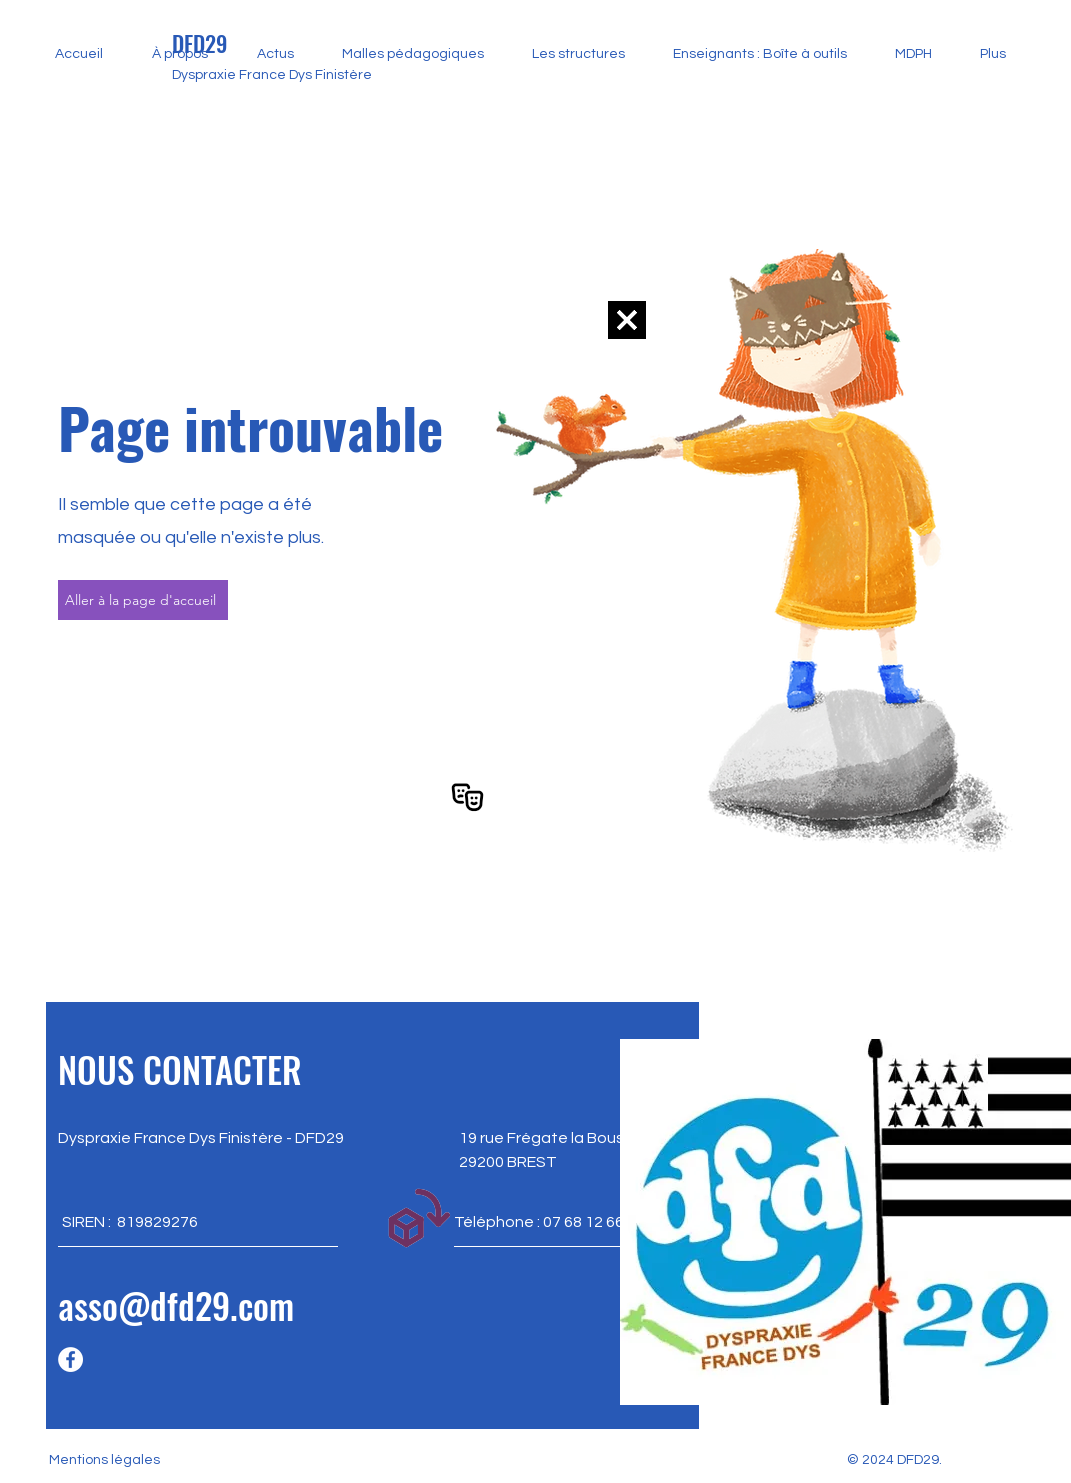 This screenshot has width=1071, height=1483. I want to click on close or dismiss a dialog, so click(627, 320).